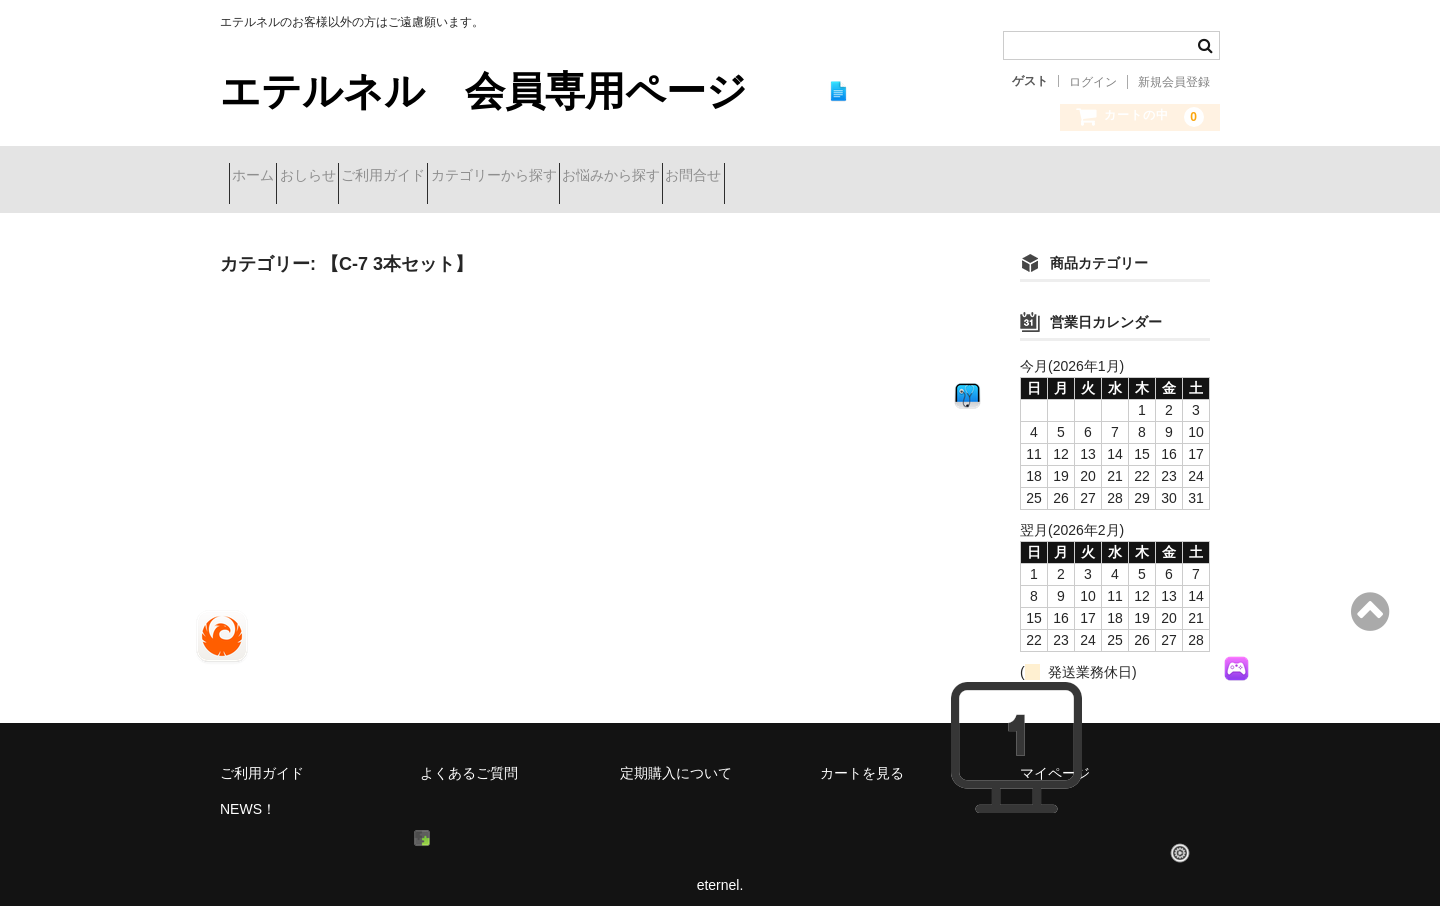 The height and width of the screenshot is (906, 1440). I want to click on open system cleaner utility, so click(967, 395).